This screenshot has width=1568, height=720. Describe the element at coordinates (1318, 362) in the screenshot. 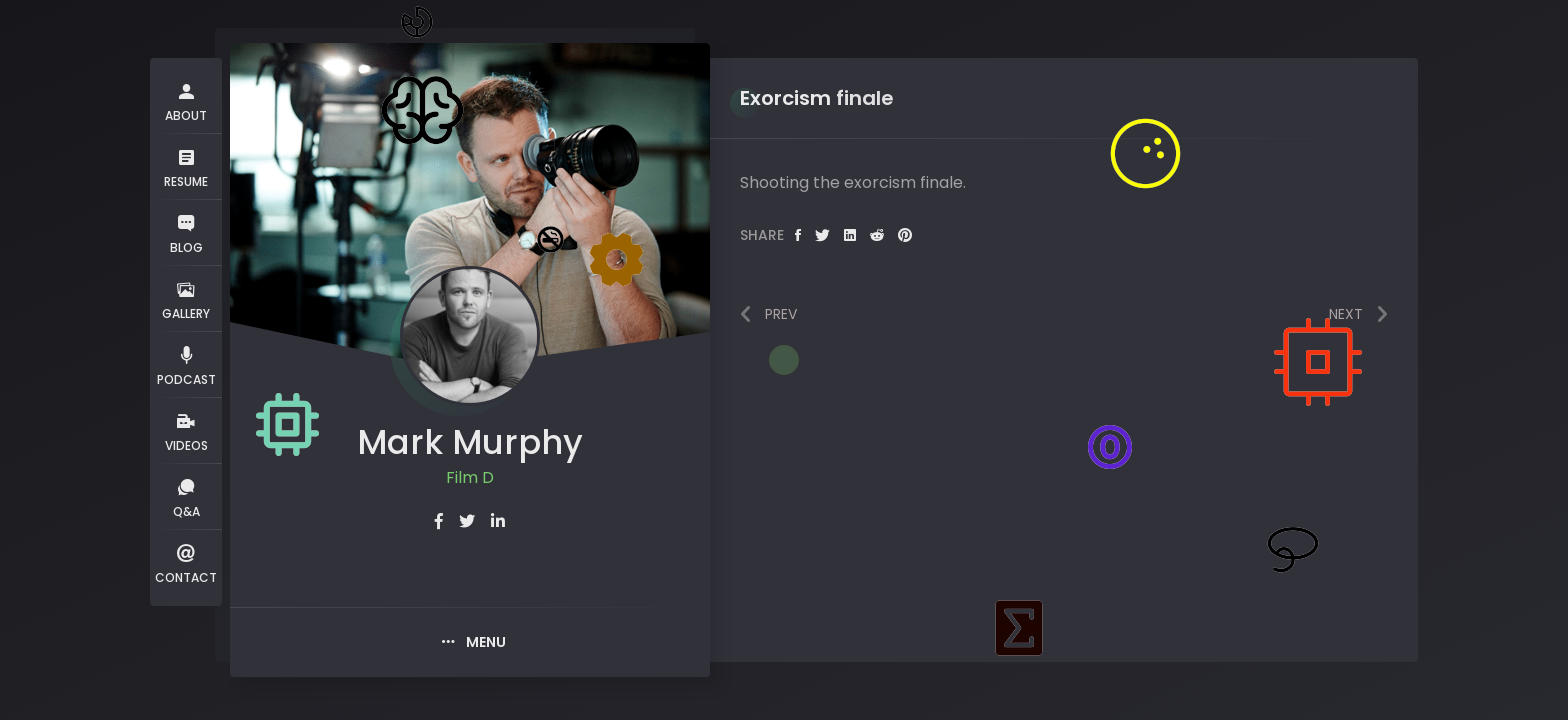

I see `view system processor information` at that location.